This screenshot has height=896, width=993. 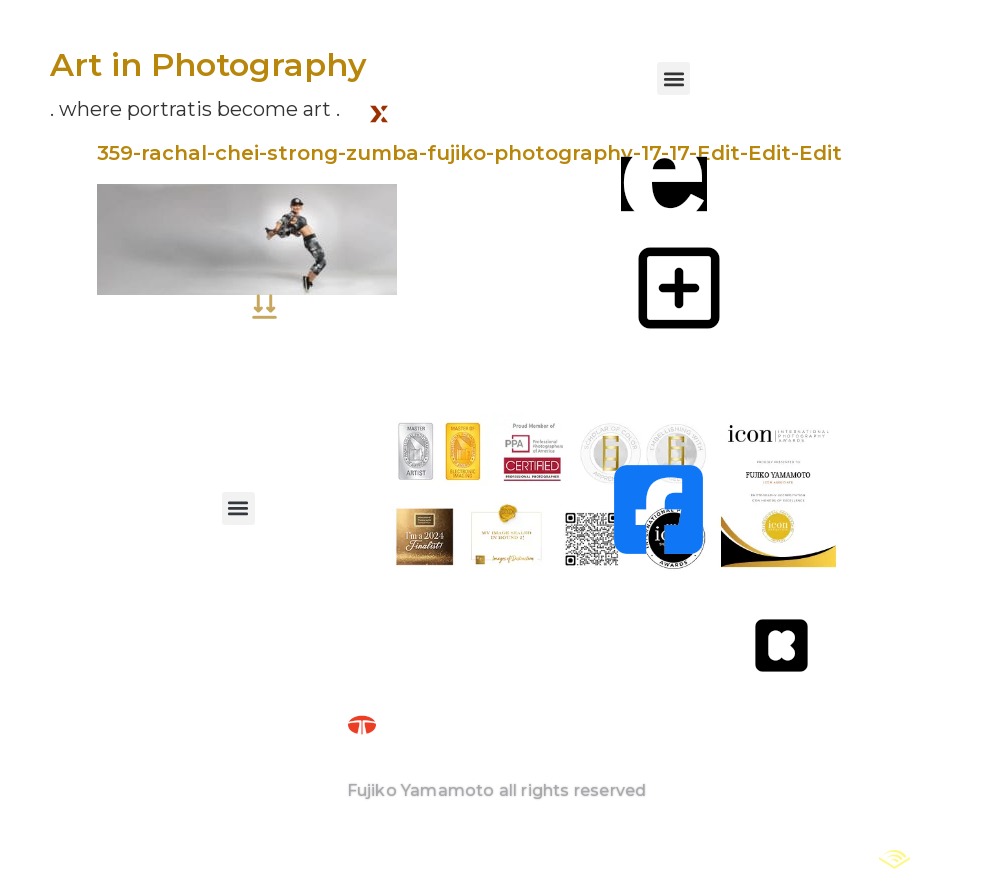 What do you see at coordinates (362, 725) in the screenshot?
I see `tata group company logo` at bounding box center [362, 725].